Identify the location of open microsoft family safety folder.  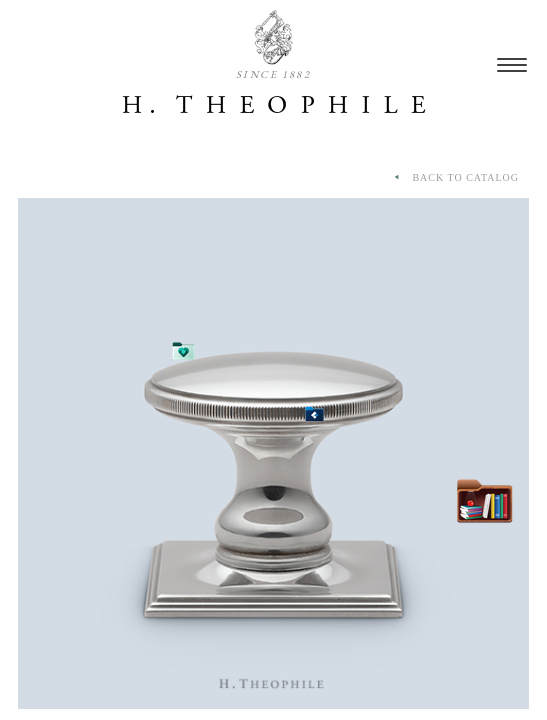
(183, 351).